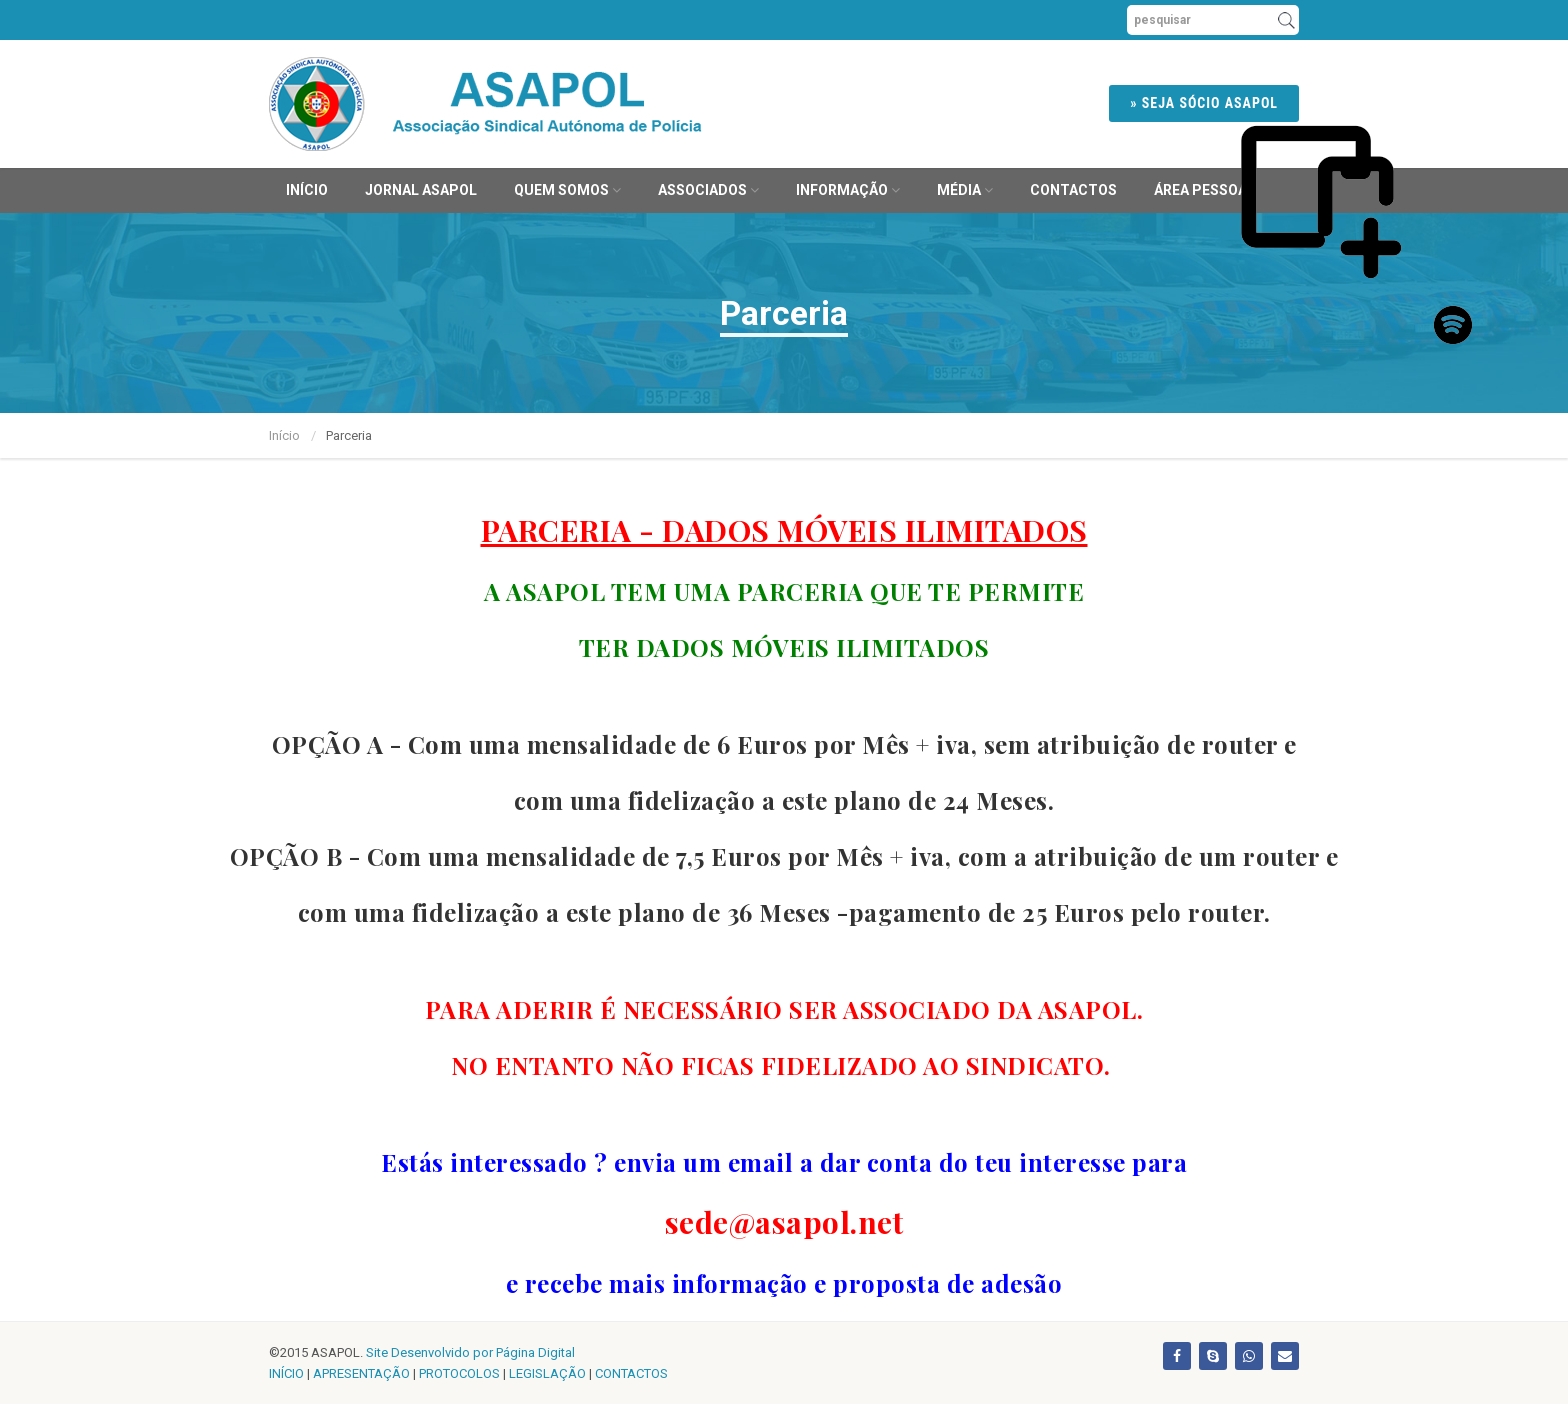 Image resolution: width=1568 pixels, height=1404 pixels. I want to click on add a new device to your account, so click(1317, 194).